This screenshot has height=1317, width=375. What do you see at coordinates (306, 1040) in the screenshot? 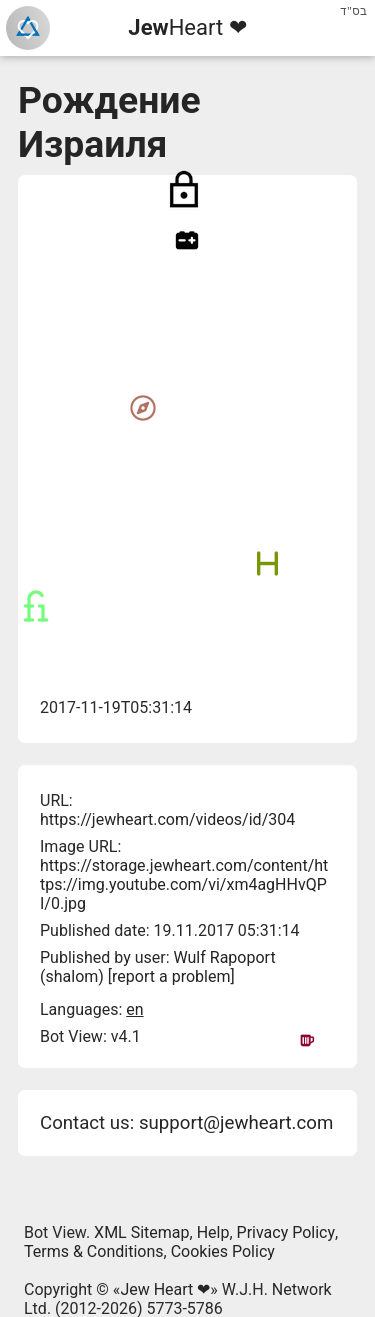
I see `view nearby bars or breweries` at bounding box center [306, 1040].